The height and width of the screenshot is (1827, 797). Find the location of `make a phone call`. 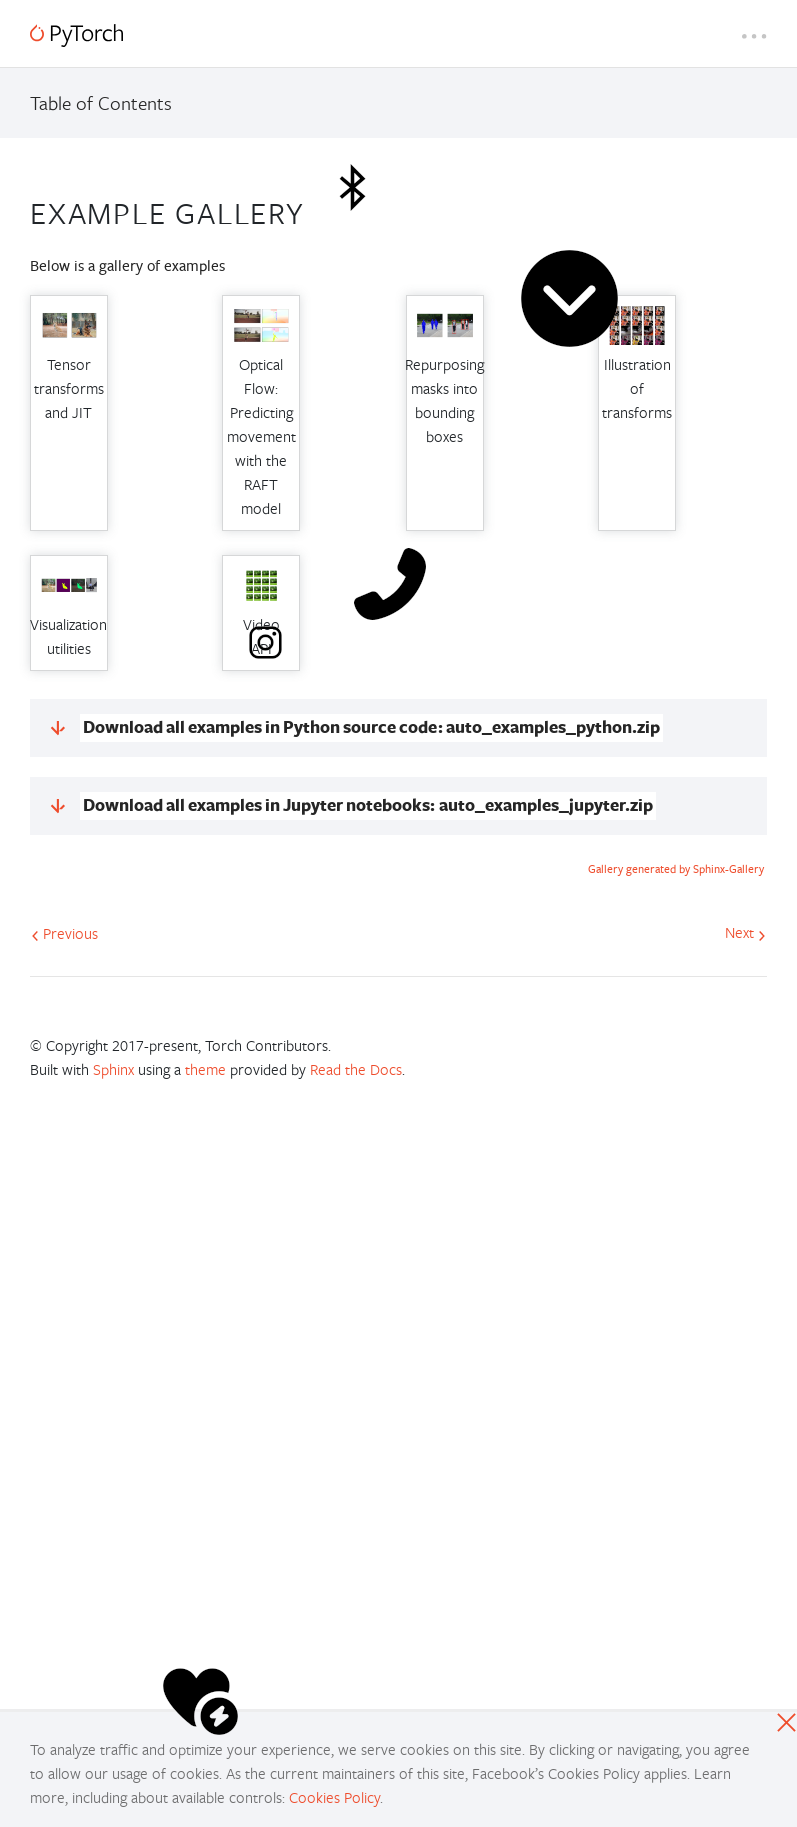

make a phone call is located at coordinates (390, 584).